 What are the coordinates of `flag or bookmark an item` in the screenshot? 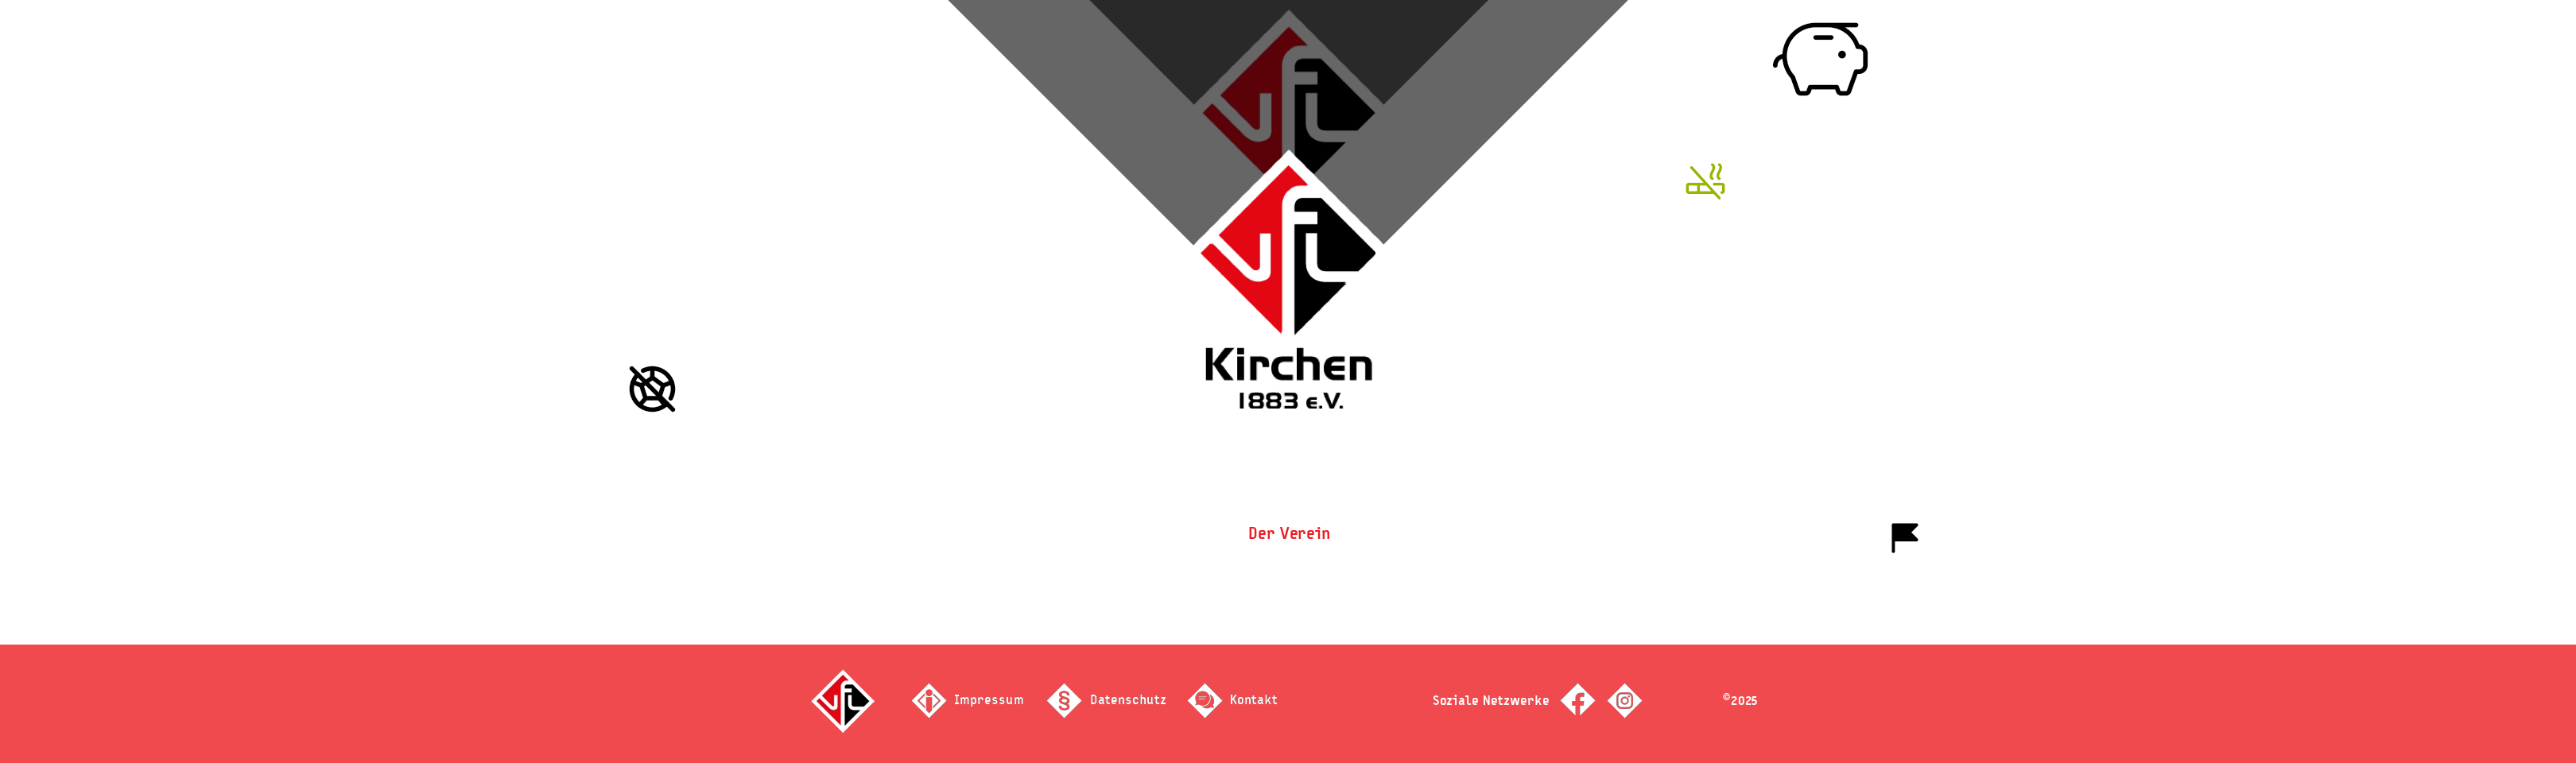 It's located at (1905, 536).